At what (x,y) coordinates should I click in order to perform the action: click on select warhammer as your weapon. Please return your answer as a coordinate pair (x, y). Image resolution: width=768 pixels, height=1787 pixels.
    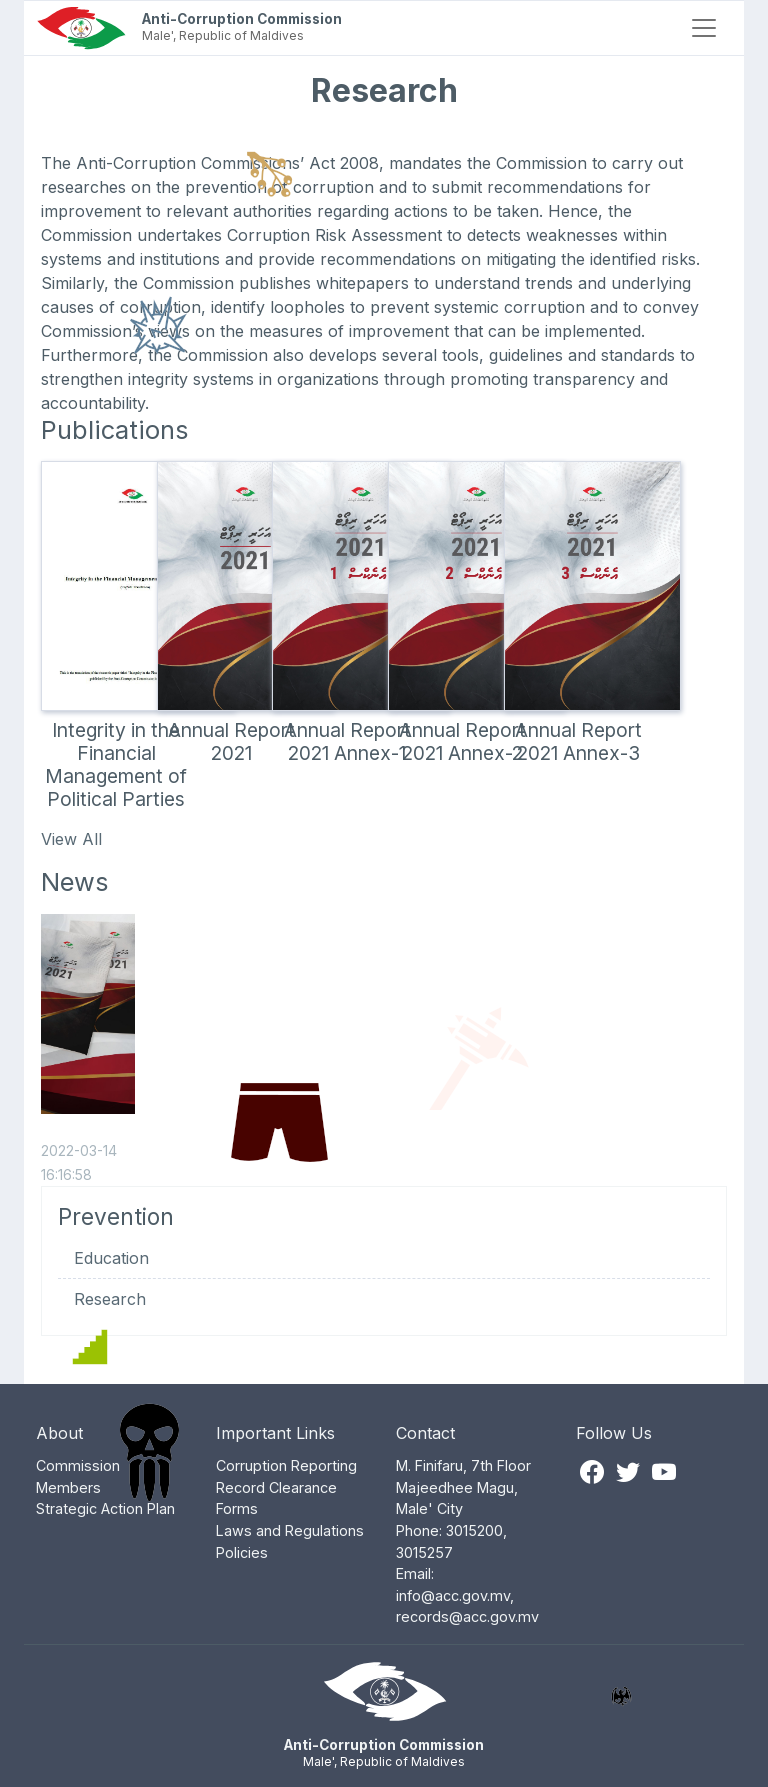
    Looking at the image, I should click on (480, 1057).